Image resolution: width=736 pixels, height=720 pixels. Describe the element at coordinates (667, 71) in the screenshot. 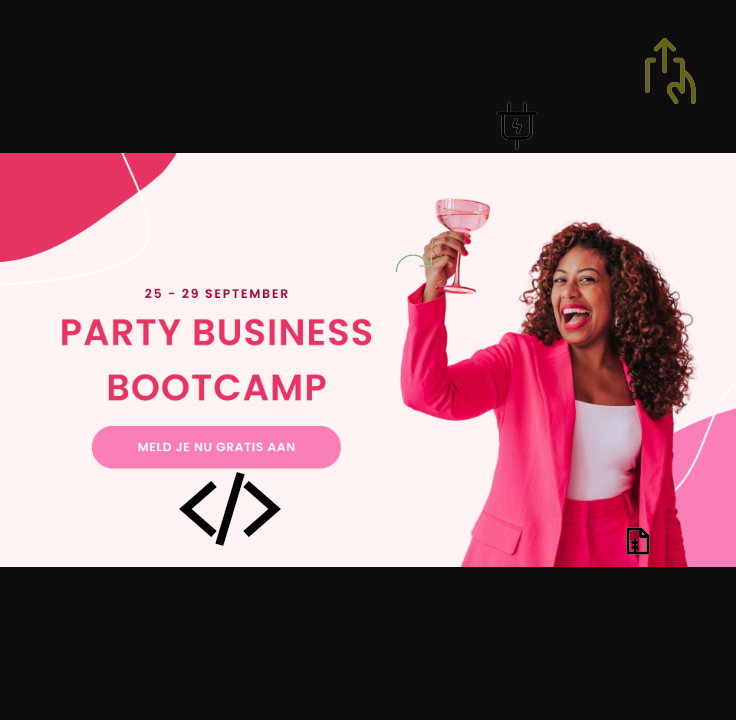

I see `deposit or add funds to account` at that location.